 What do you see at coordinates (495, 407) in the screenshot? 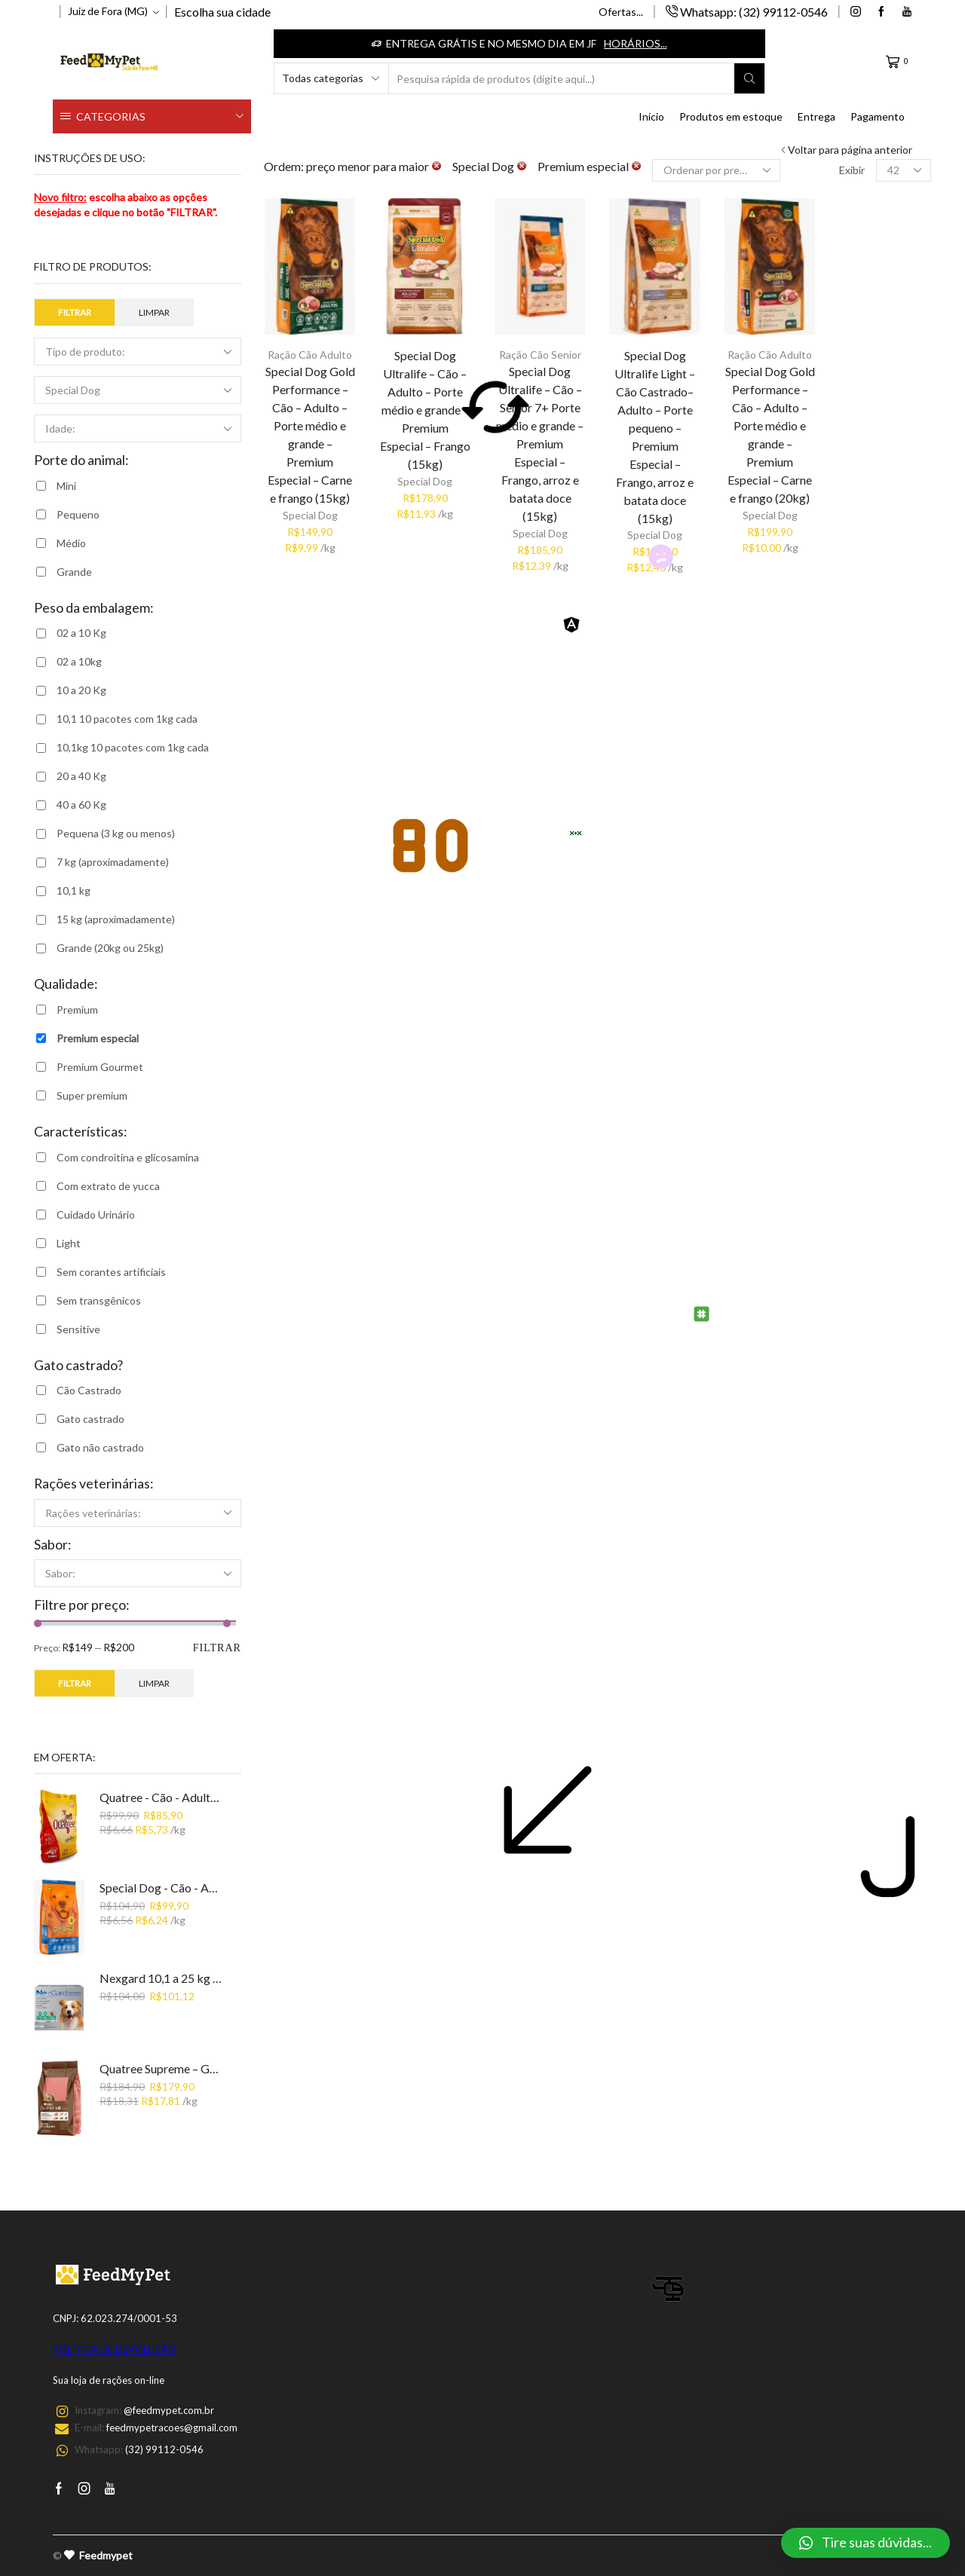
I see `refresh or reload content` at bounding box center [495, 407].